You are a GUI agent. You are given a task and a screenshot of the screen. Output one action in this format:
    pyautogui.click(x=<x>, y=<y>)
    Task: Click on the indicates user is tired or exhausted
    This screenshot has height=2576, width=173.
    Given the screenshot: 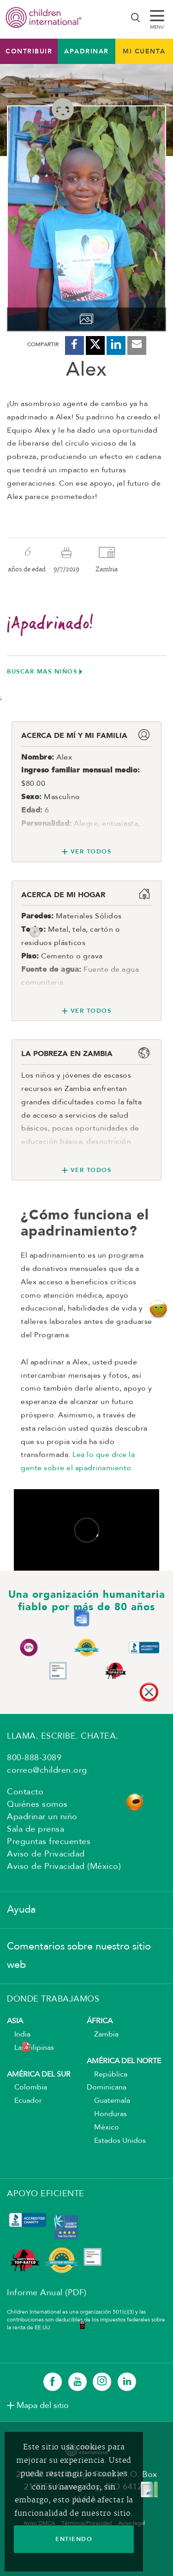 What is the action you would take?
    pyautogui.click(x=135, y=1803)
    